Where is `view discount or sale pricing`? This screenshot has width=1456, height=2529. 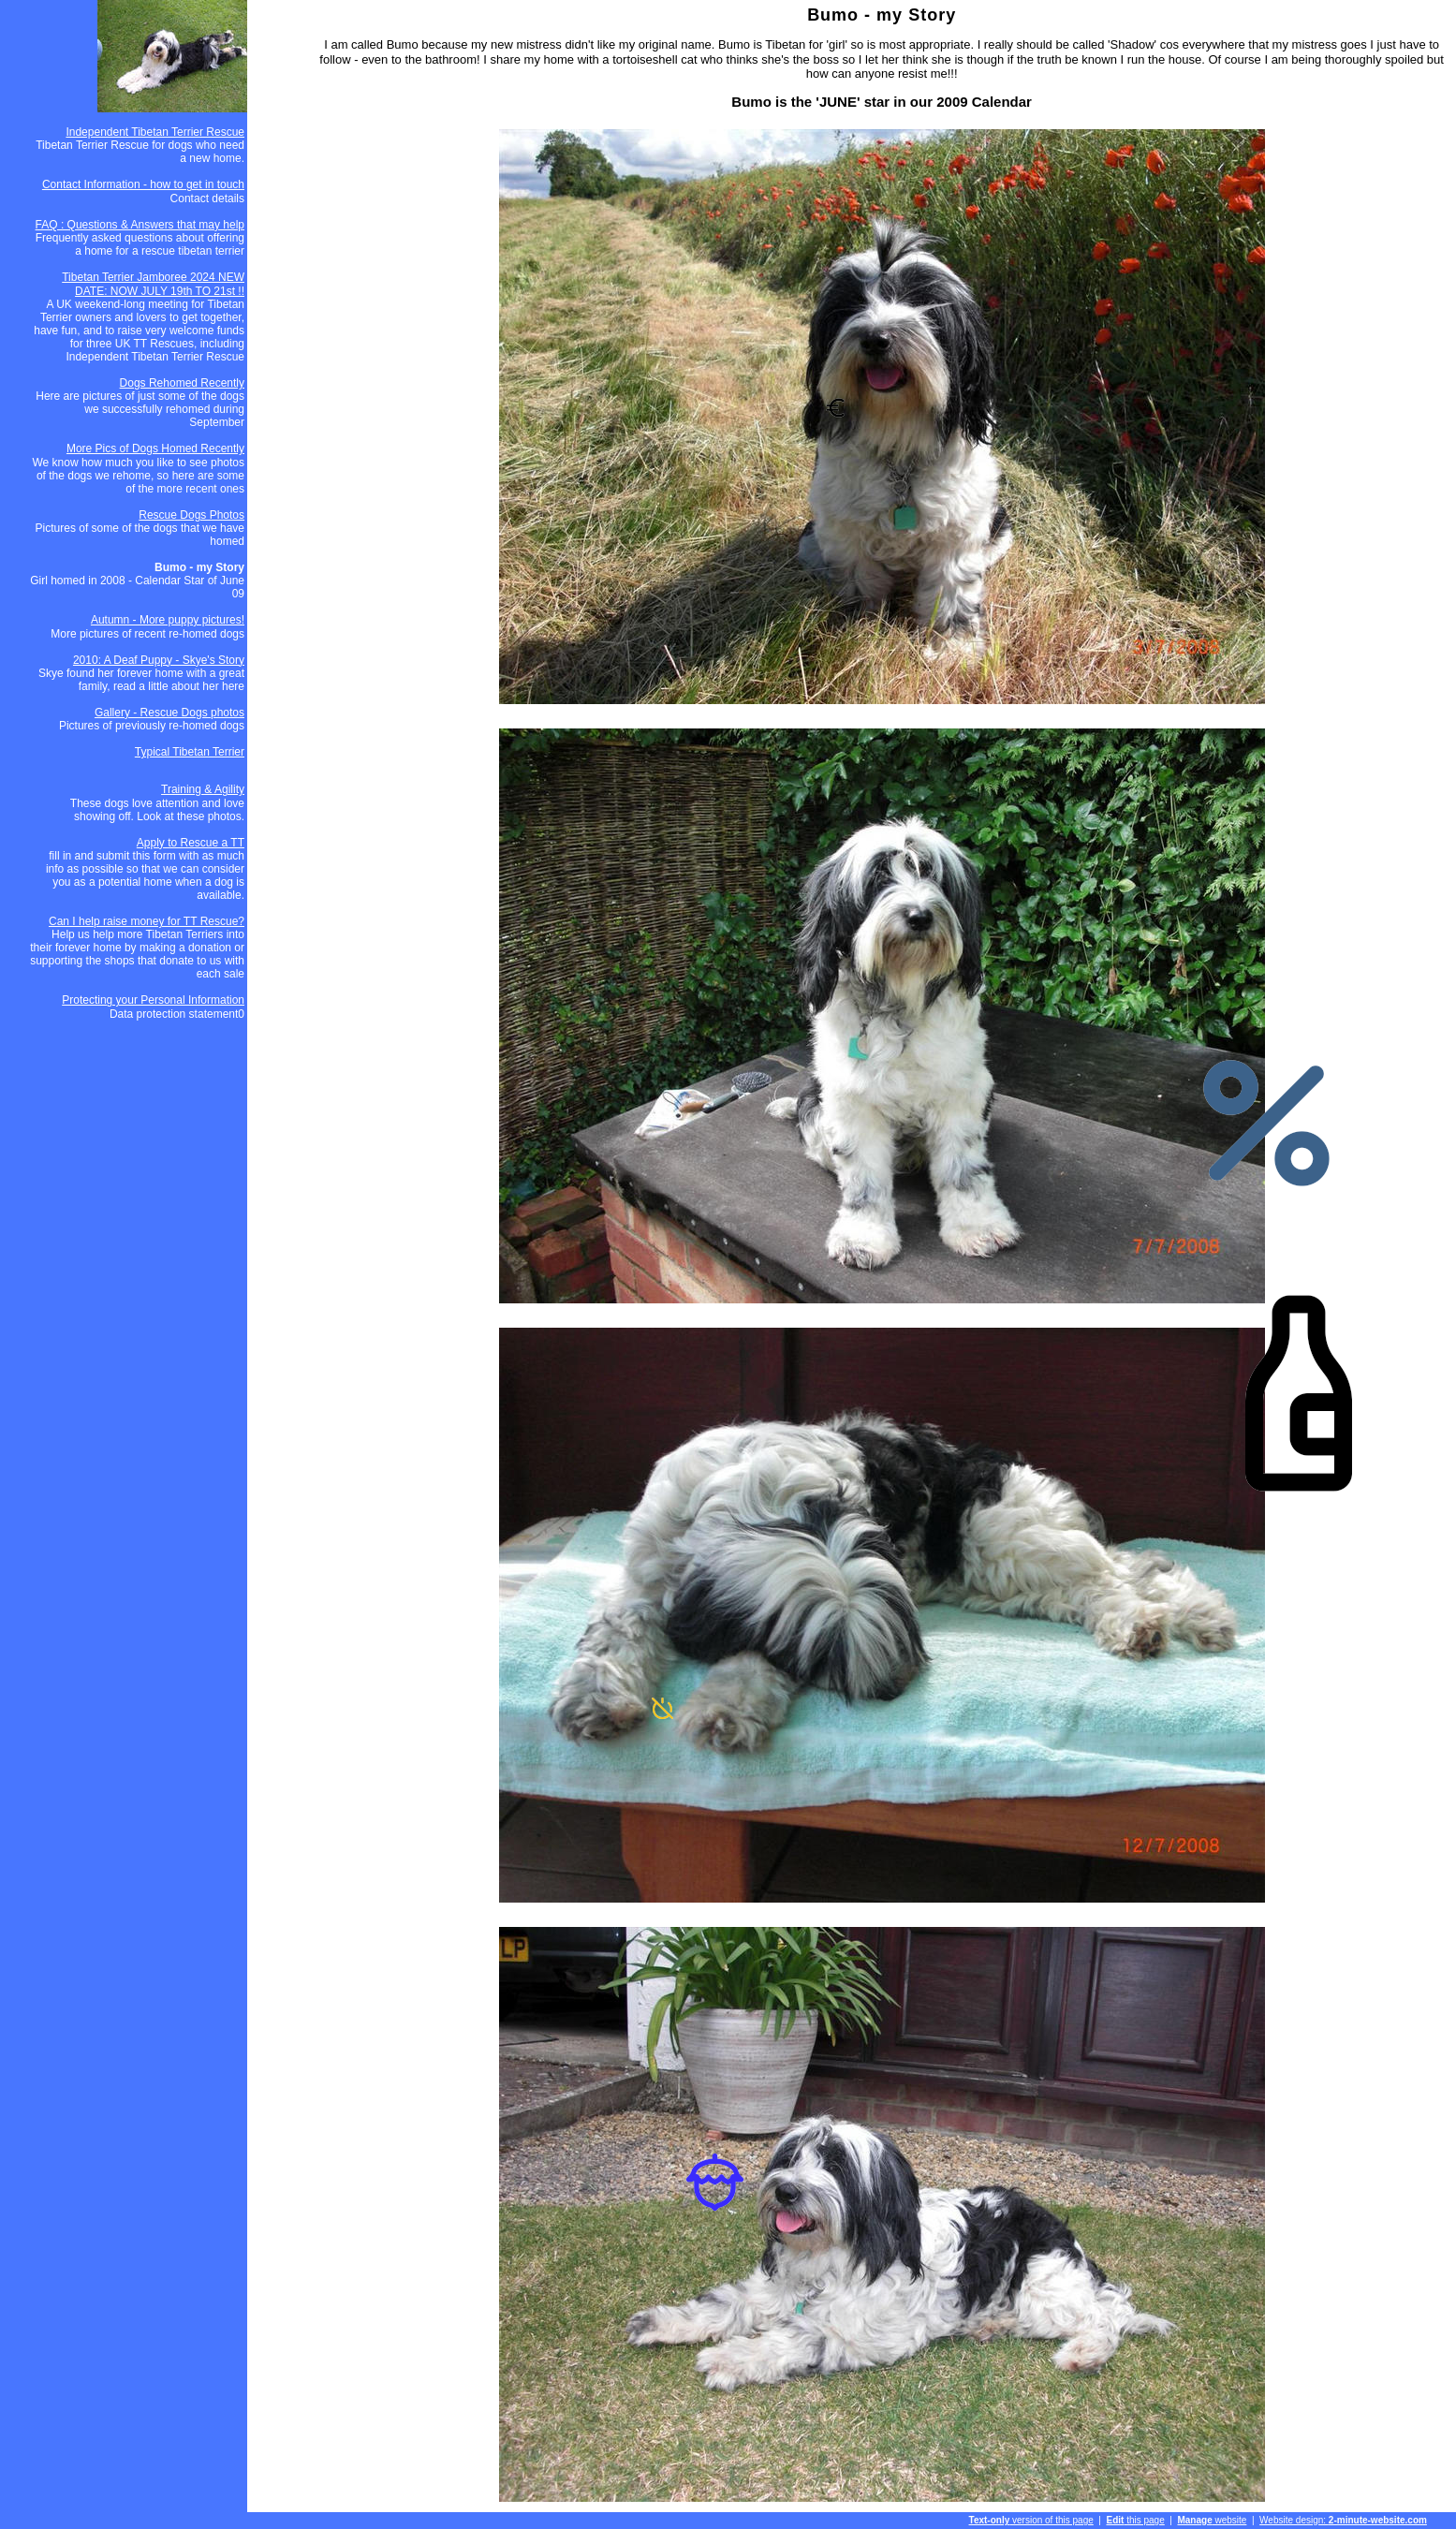
view discount or sale pricing is located at coordinates (1266, 1123).